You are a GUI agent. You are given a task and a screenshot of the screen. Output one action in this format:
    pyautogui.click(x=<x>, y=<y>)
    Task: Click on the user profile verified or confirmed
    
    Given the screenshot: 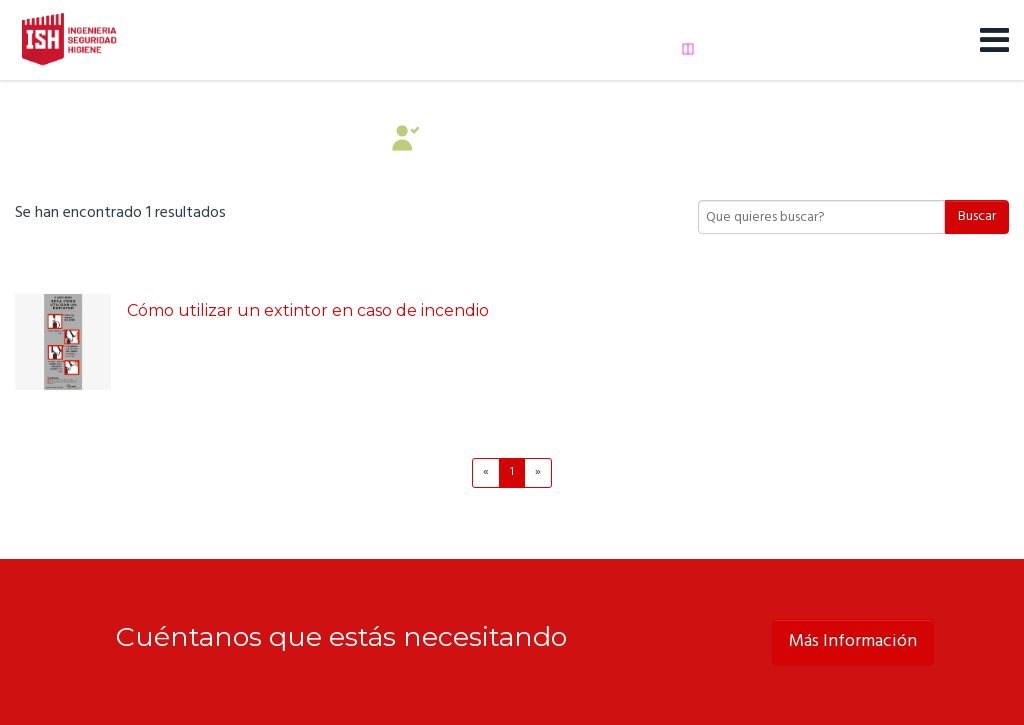 What is the action you would take?
    pyautogui.click(x=405, y=138)
    